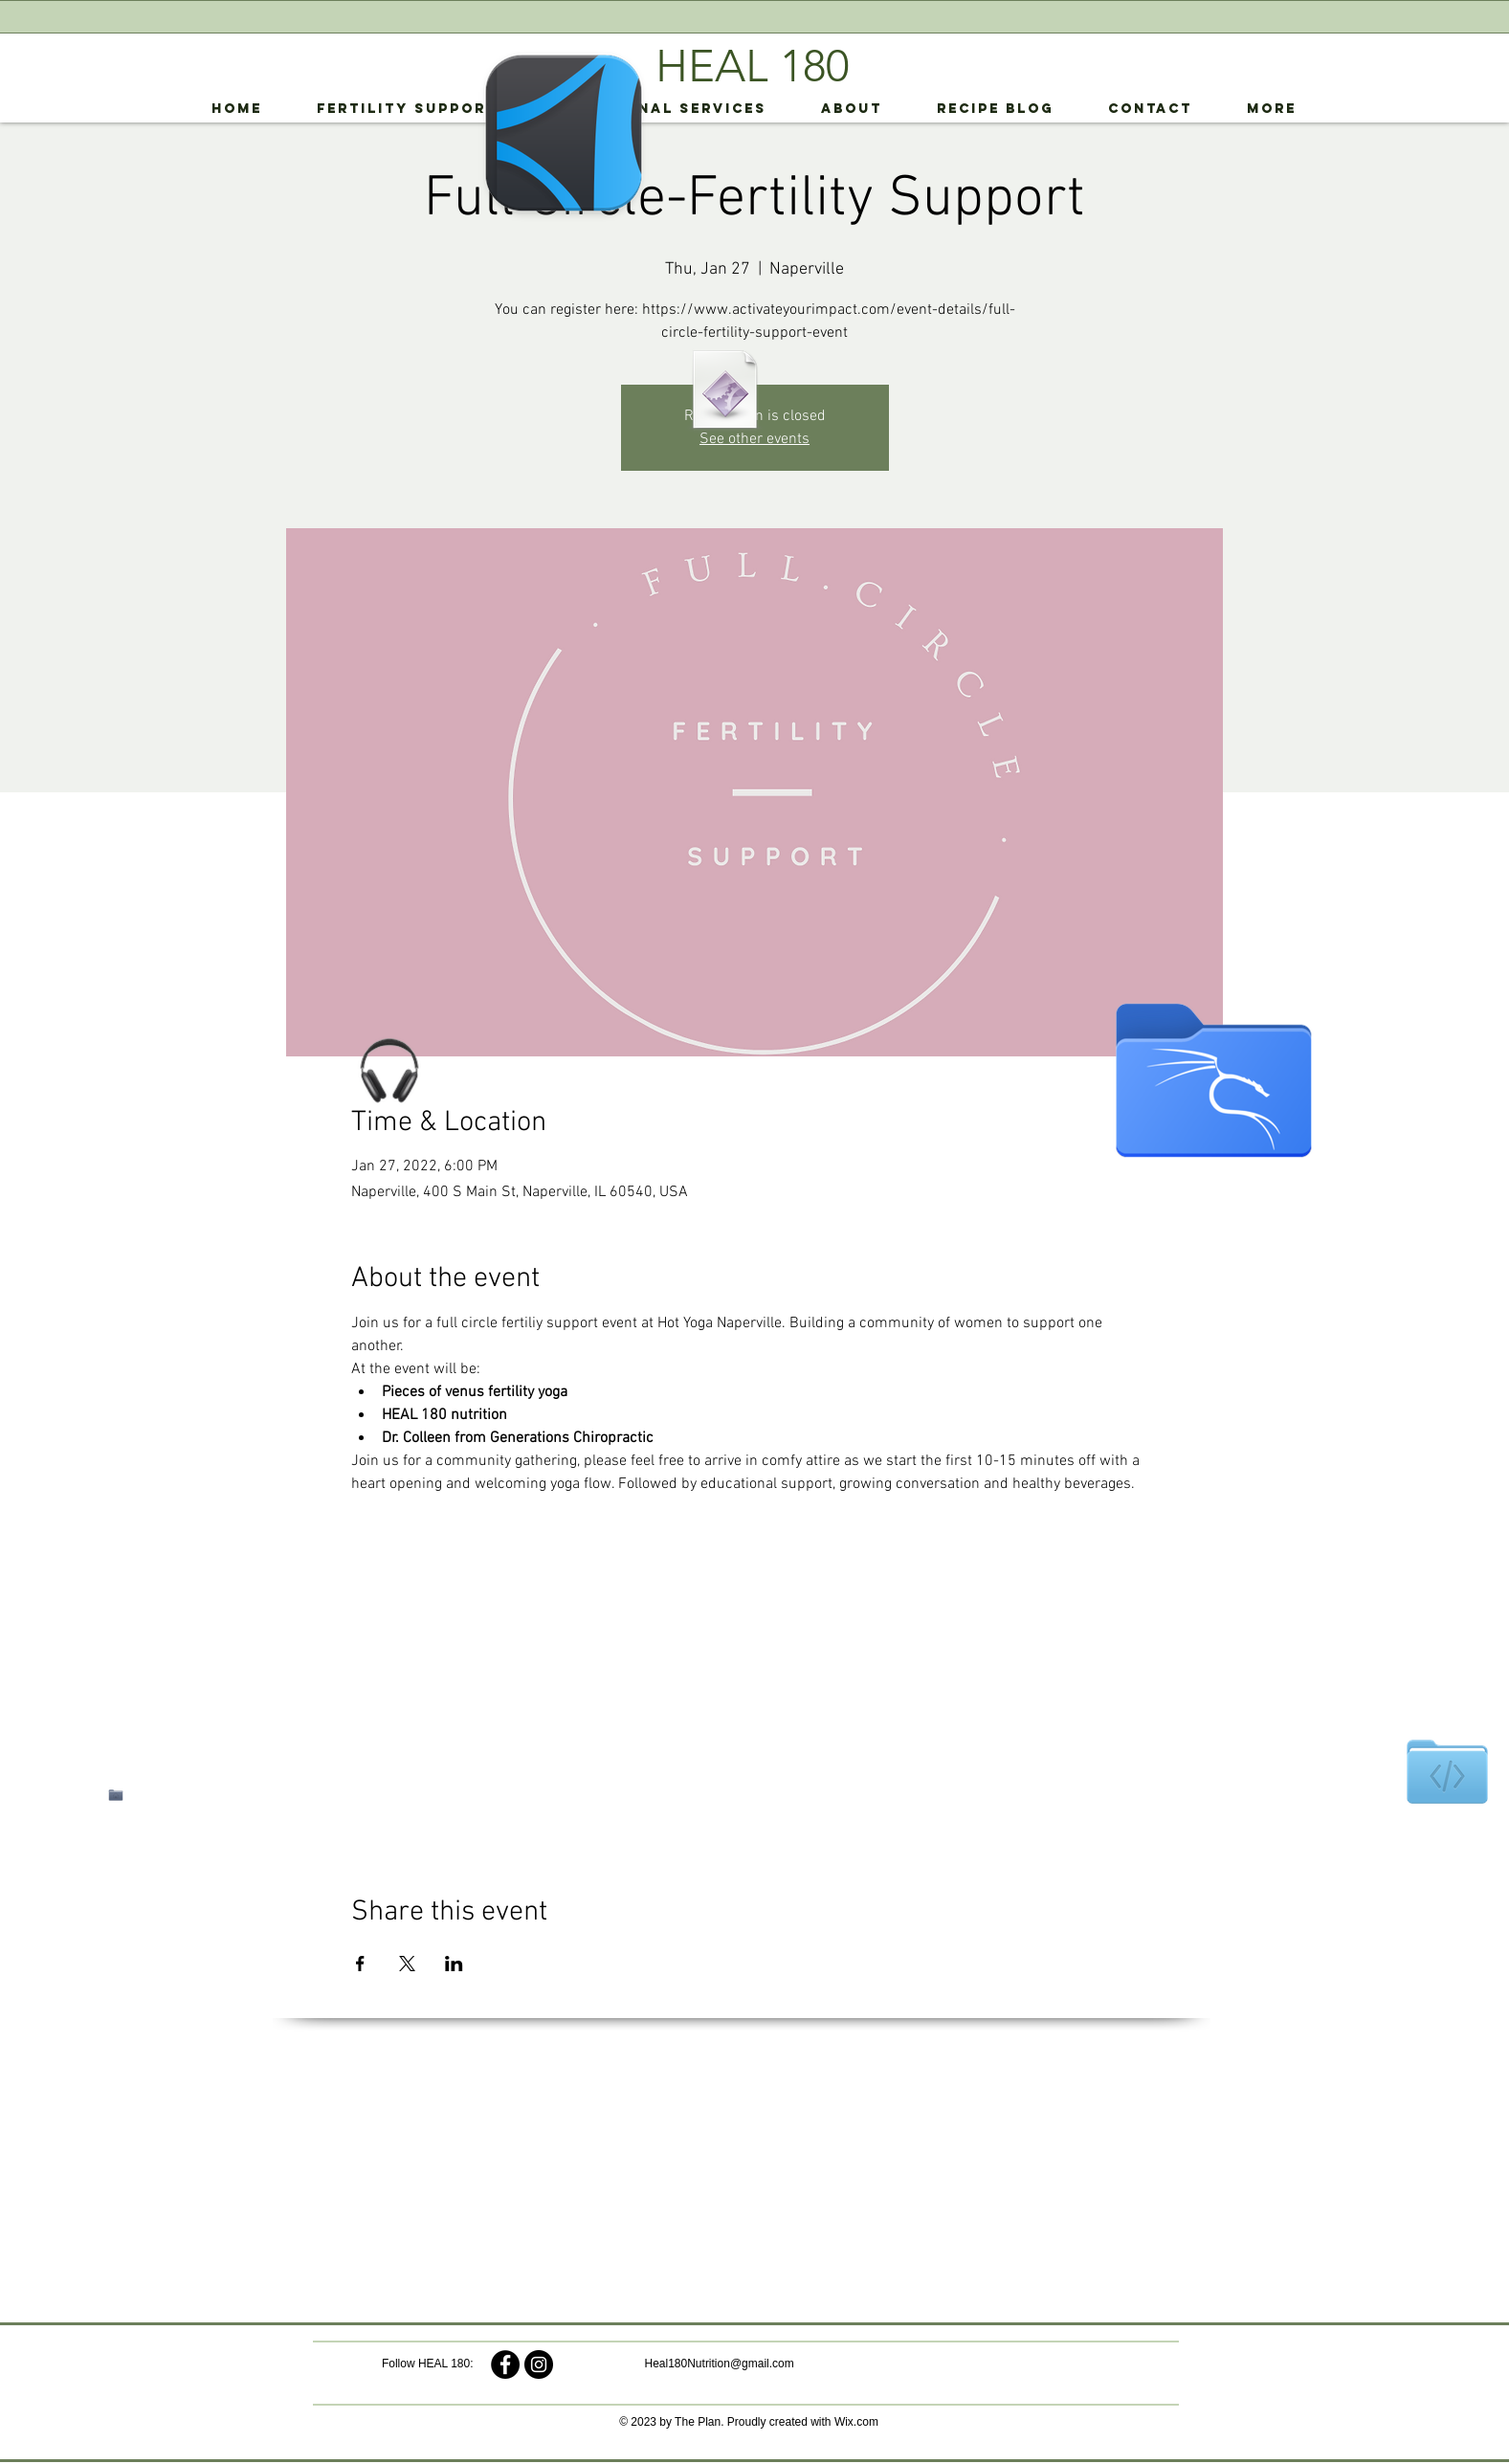 The image size is (1509, 2464). What do you see at coordinates (389, 1071) in the screenshot?
I see `connect bluetooth headphones` at bounding box center [389, 1071].